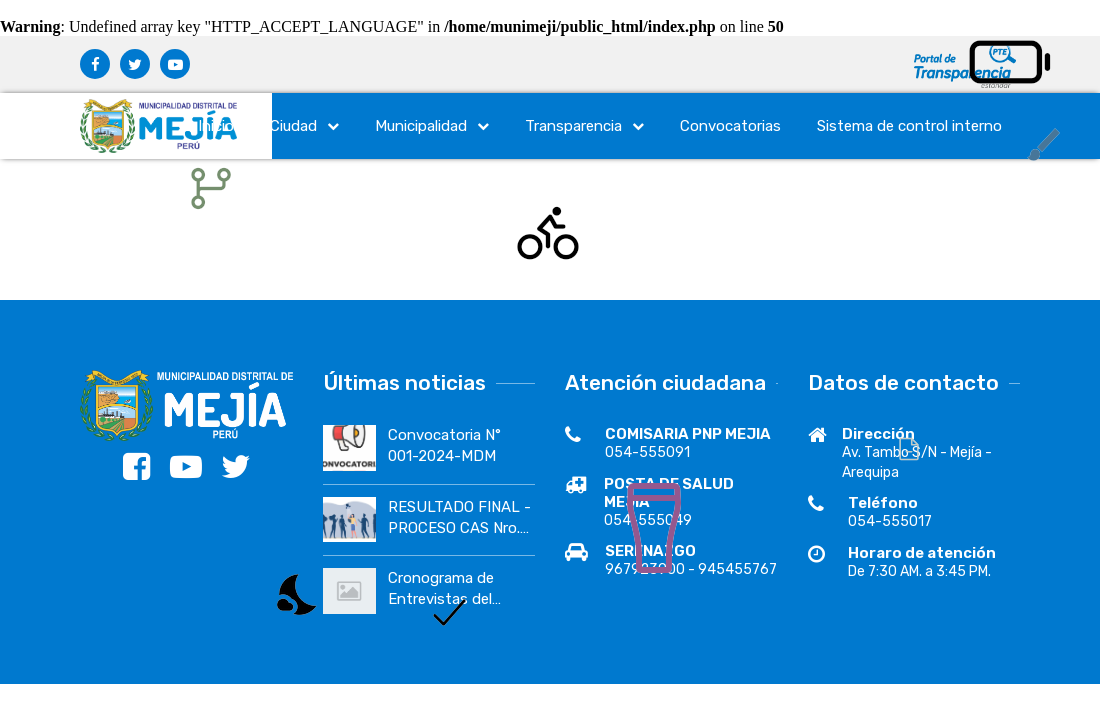 The height and width of the screenshot is (720, 1100). What do you see at coordinates (208, 188) in the screenshot?
I see `view repository branches` at bounding box center [208, 188].